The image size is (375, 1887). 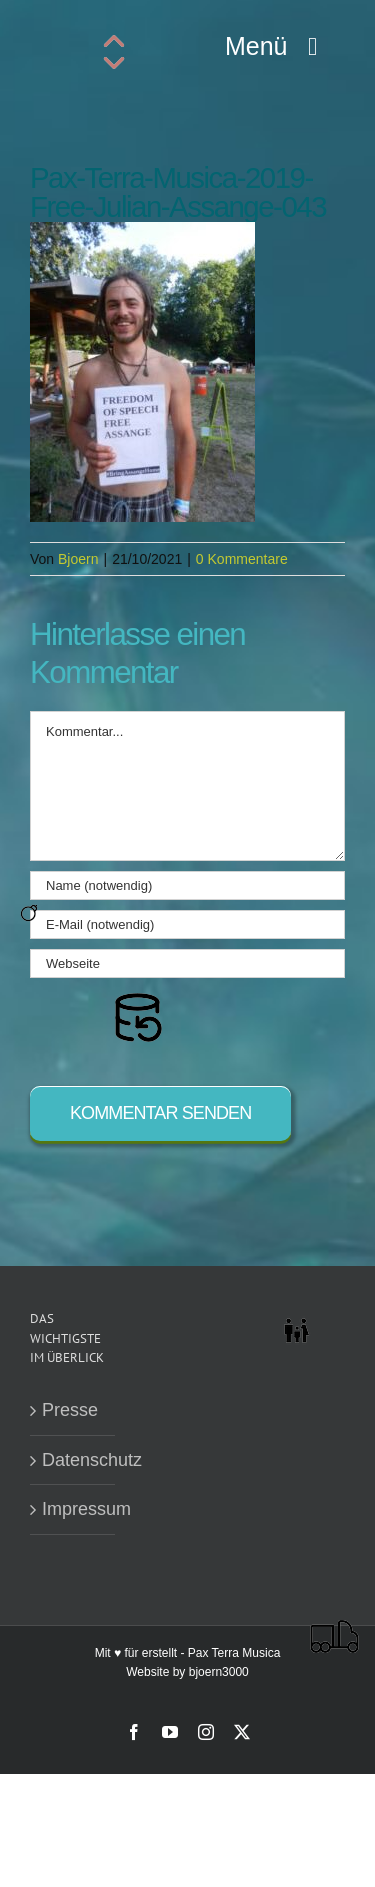 What do you see at coordinates (296, 1330) in the screenshot?
I see `indicates family restroom facility nearby` at bounding box center [296, 1330].